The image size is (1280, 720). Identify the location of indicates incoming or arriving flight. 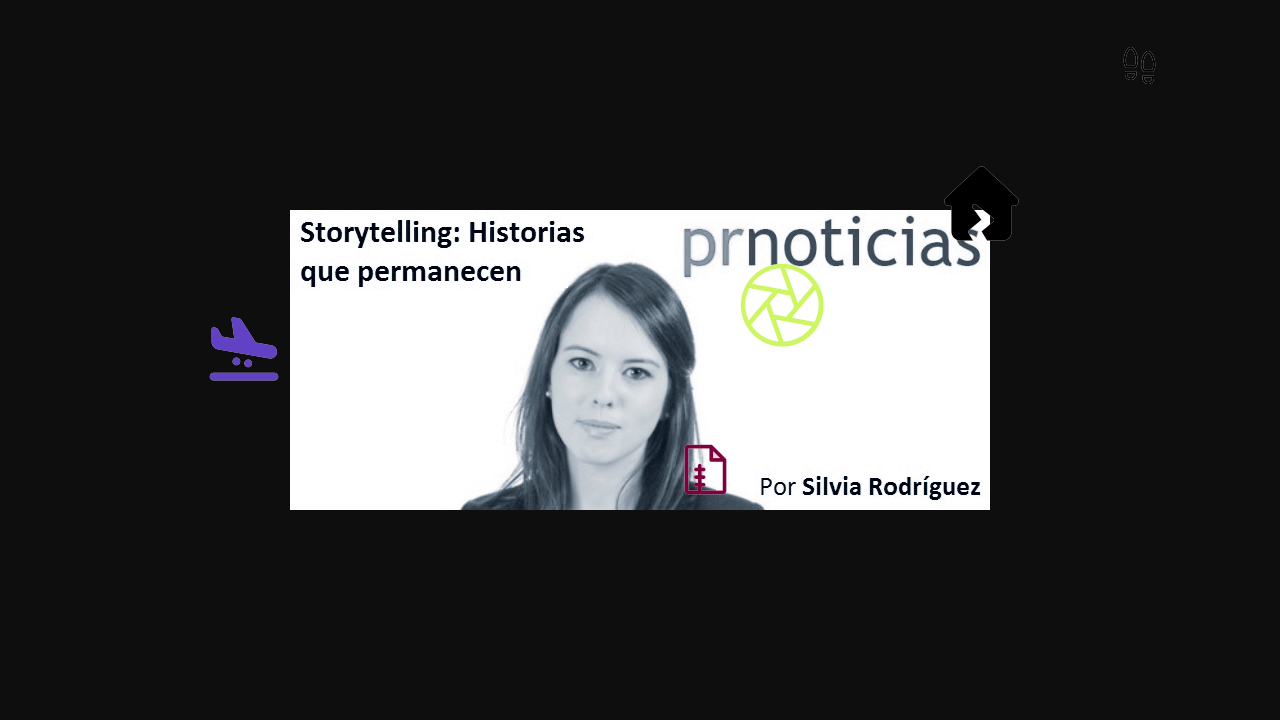
(244, 350).